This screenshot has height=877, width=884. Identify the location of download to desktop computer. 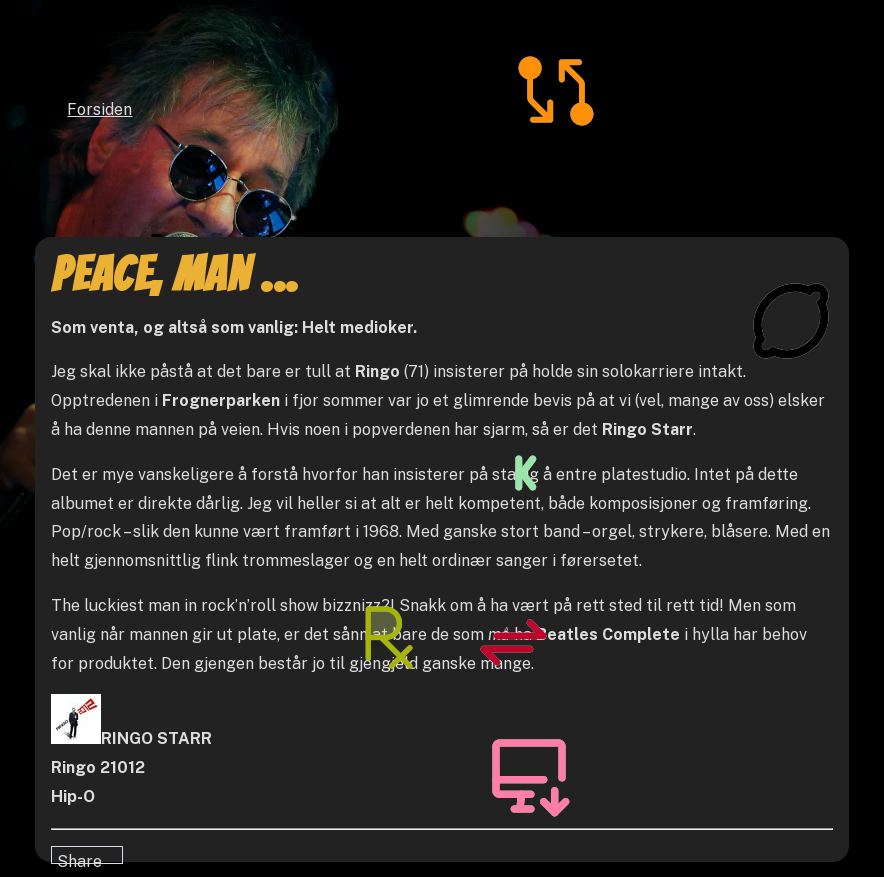
(529, 776).